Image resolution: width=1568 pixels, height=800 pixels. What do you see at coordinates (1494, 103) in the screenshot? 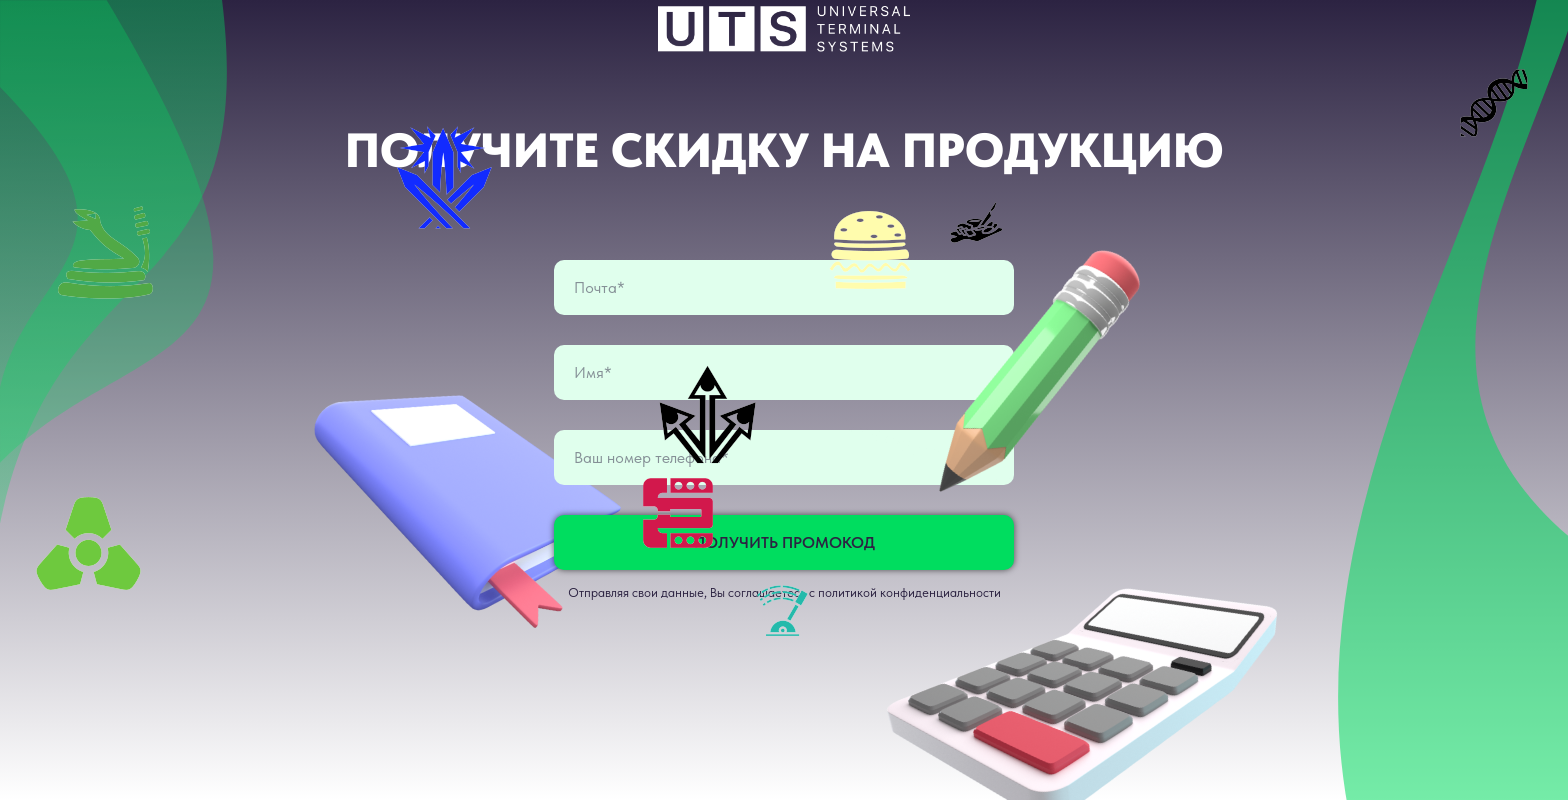
I see `access genetic or DNA-related information` at bounding box center [1494, 103].